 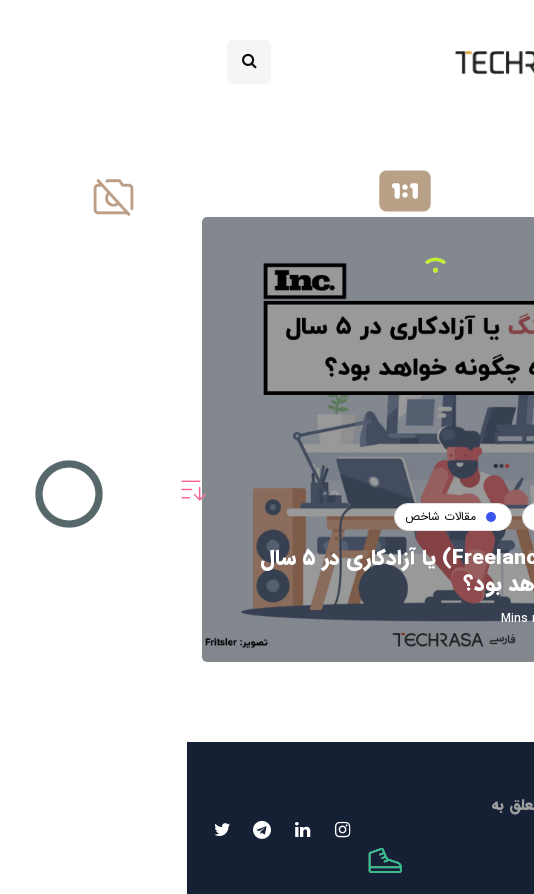 I want to click on unselected radio button or checkbox option, so click(x=69, y=494).